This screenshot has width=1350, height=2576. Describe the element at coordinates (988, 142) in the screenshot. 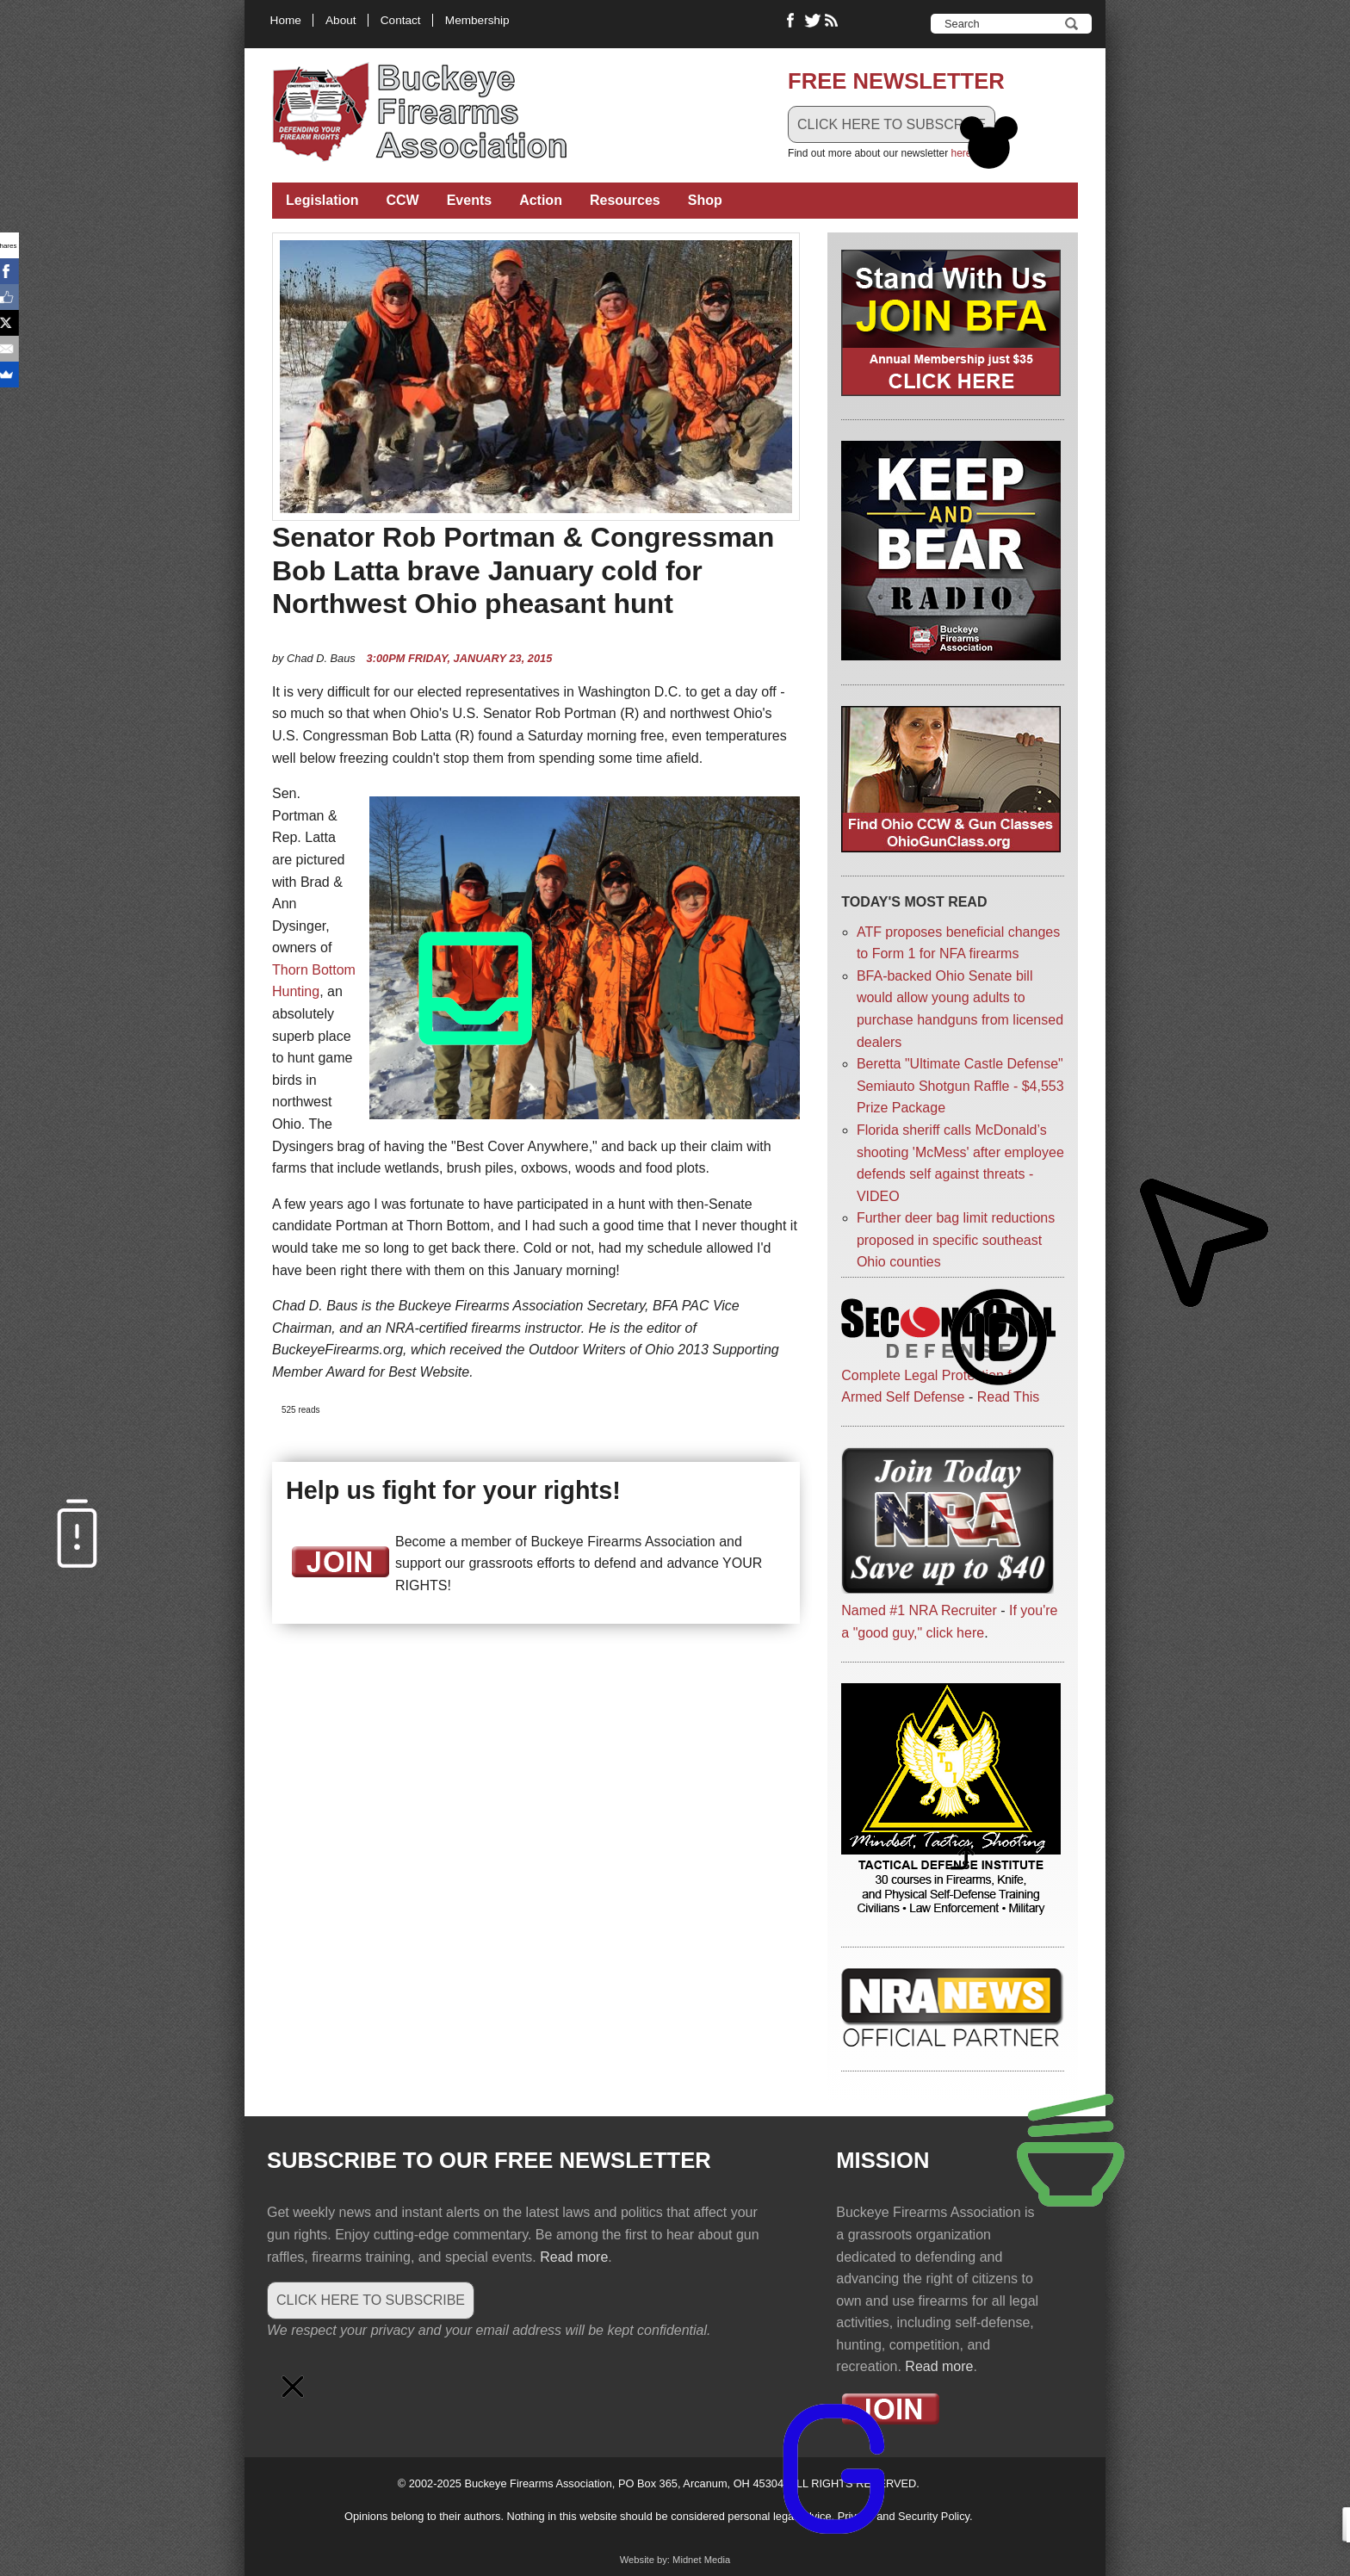

I see `access disney content or services` at that location.